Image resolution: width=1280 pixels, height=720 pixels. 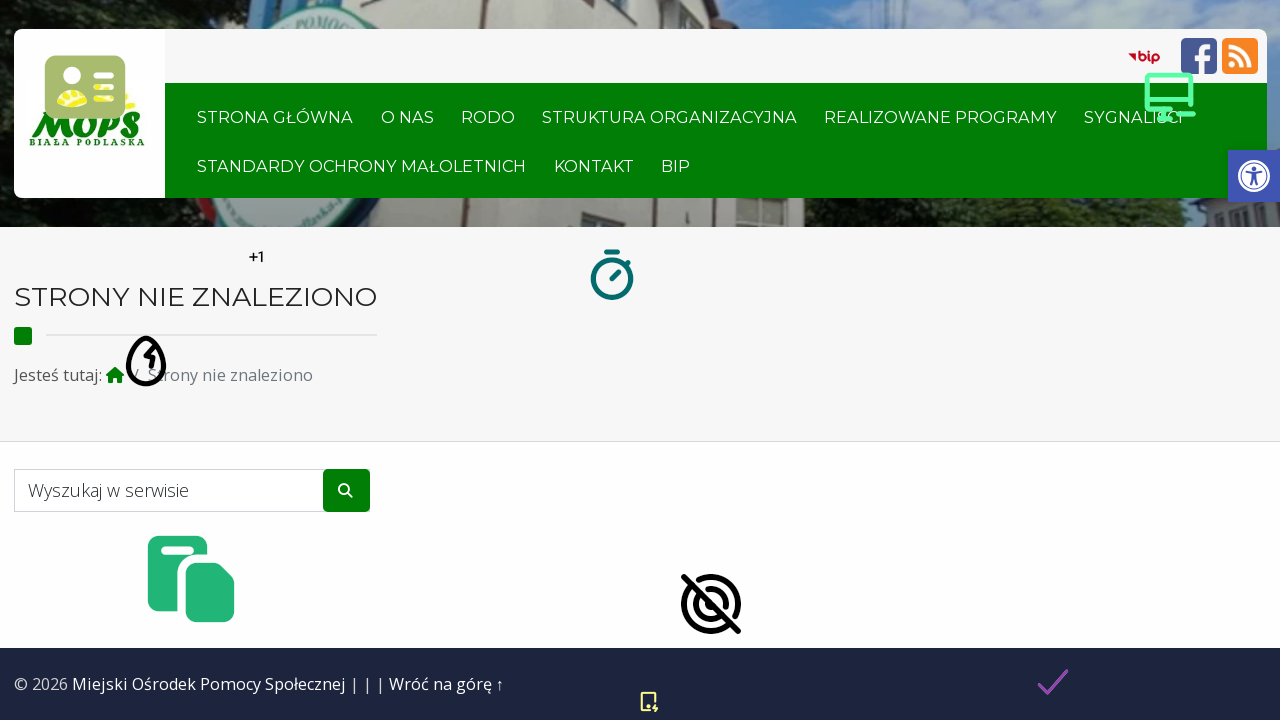 I want to click on copy content to clipboard, so click(x=191, y=579).